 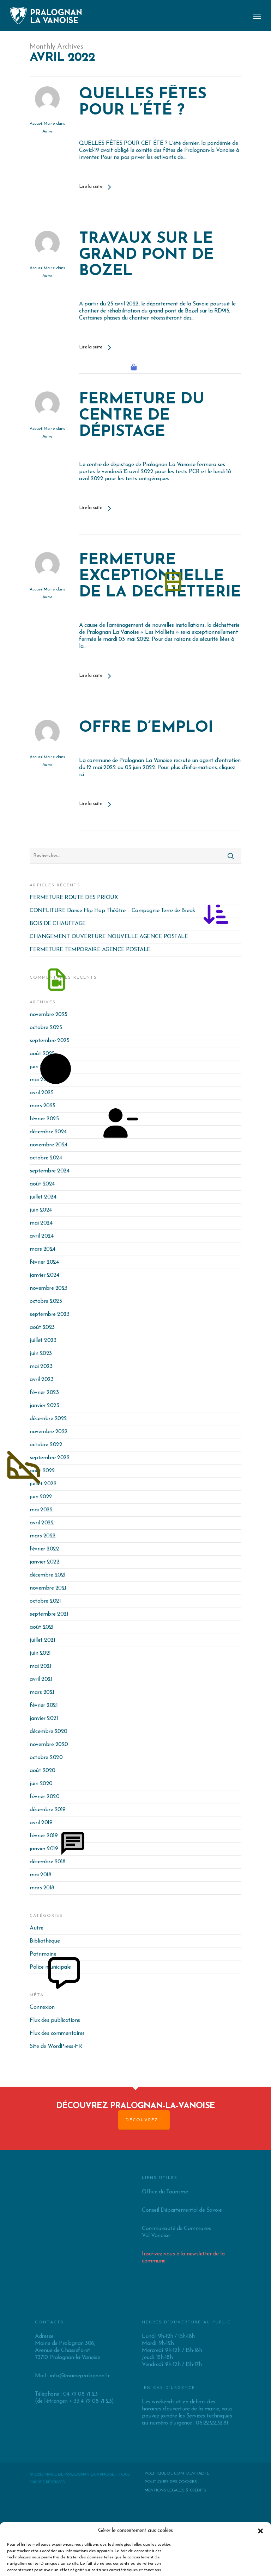 What do you see at coordinates (73, 1843) in the screenshot?
I see `open chat or messaging` at bounding box center [73, 1843].